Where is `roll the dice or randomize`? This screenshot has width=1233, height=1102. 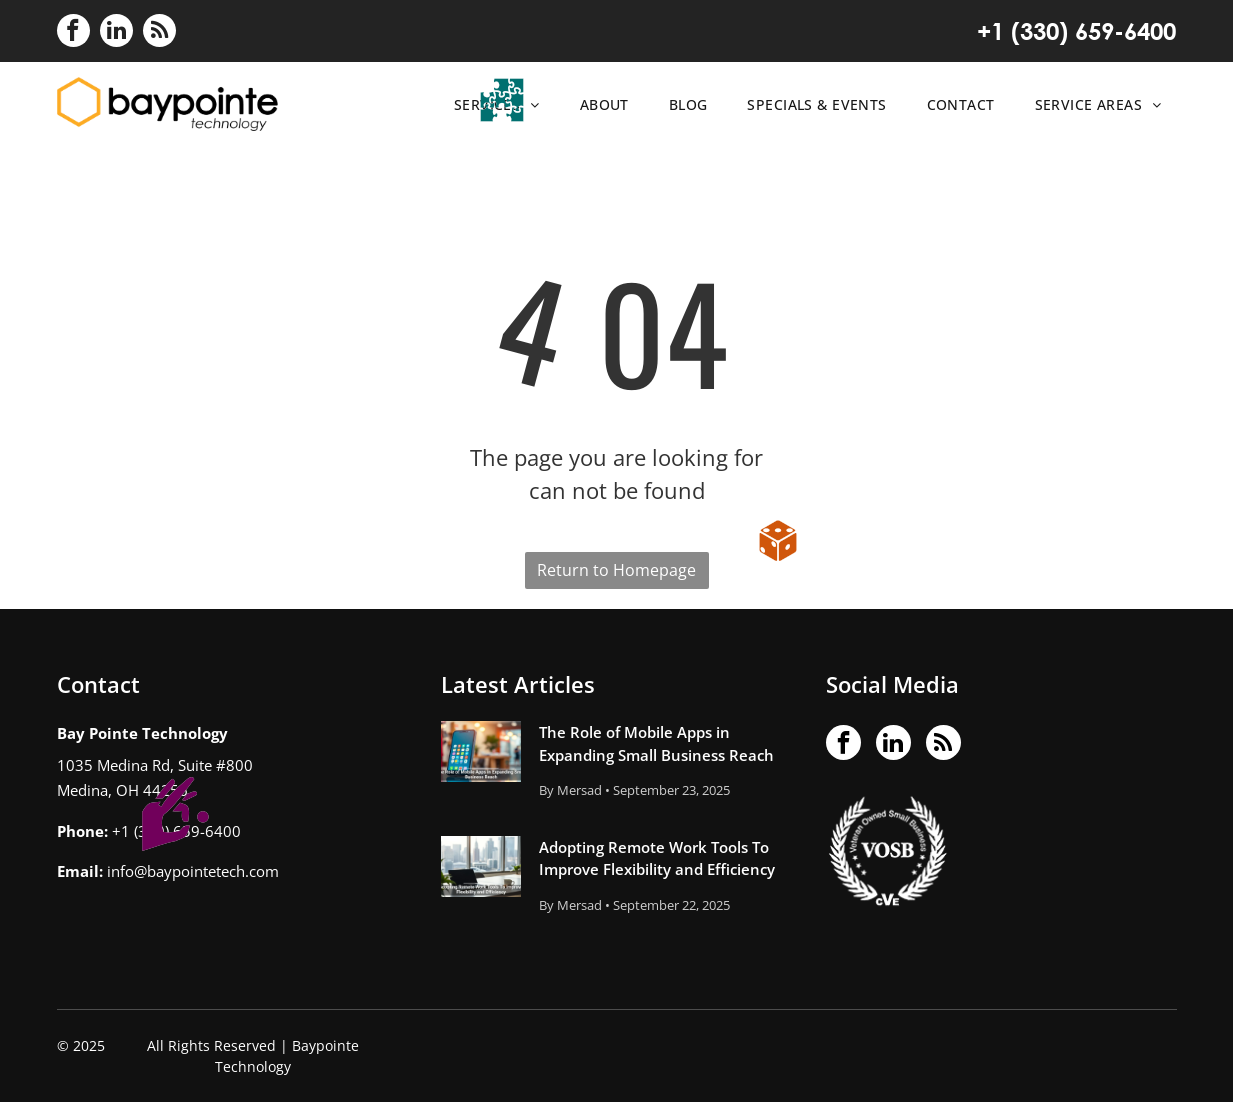 roll the dice or randomize is located at coordinates (778, 541).